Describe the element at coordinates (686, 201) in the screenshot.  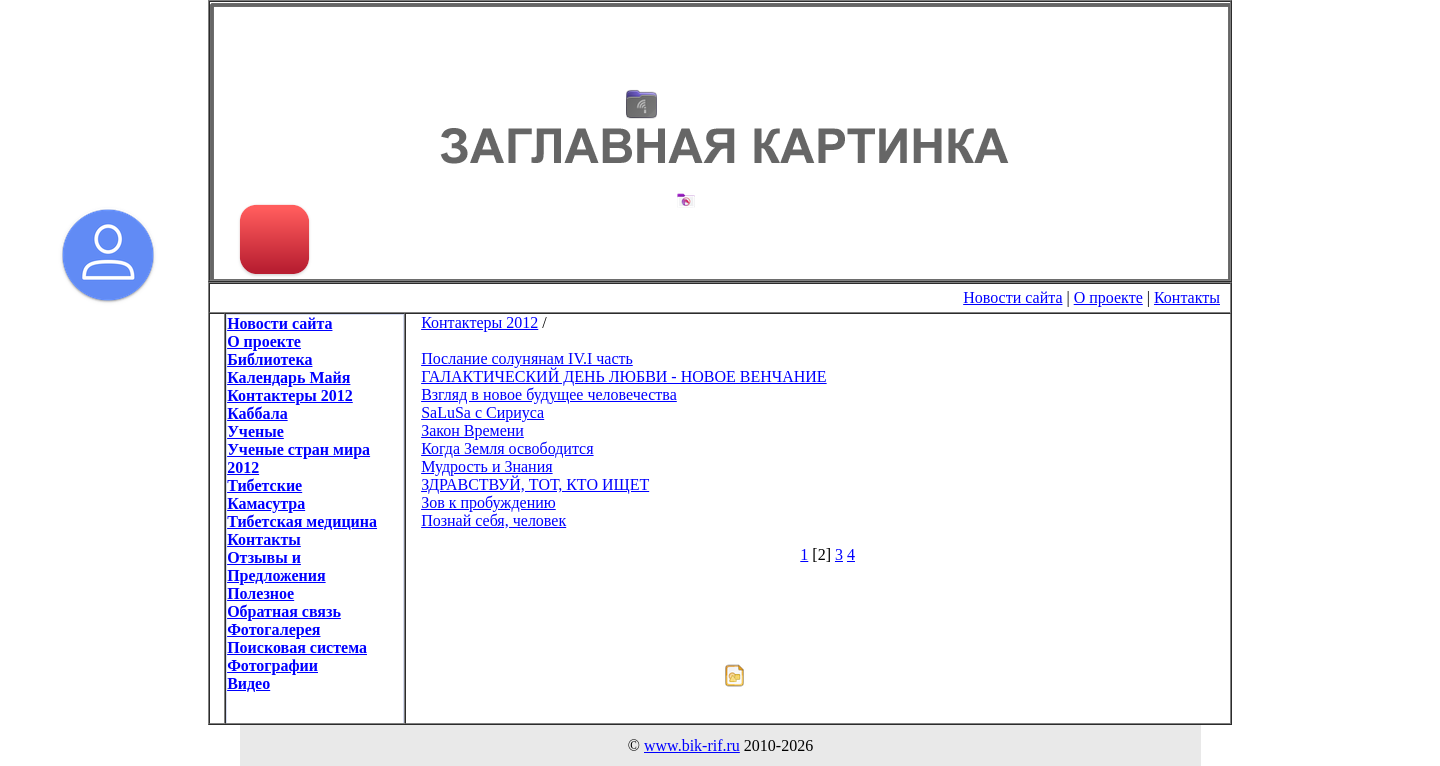
I see `open garuda linux system folder` at that location.